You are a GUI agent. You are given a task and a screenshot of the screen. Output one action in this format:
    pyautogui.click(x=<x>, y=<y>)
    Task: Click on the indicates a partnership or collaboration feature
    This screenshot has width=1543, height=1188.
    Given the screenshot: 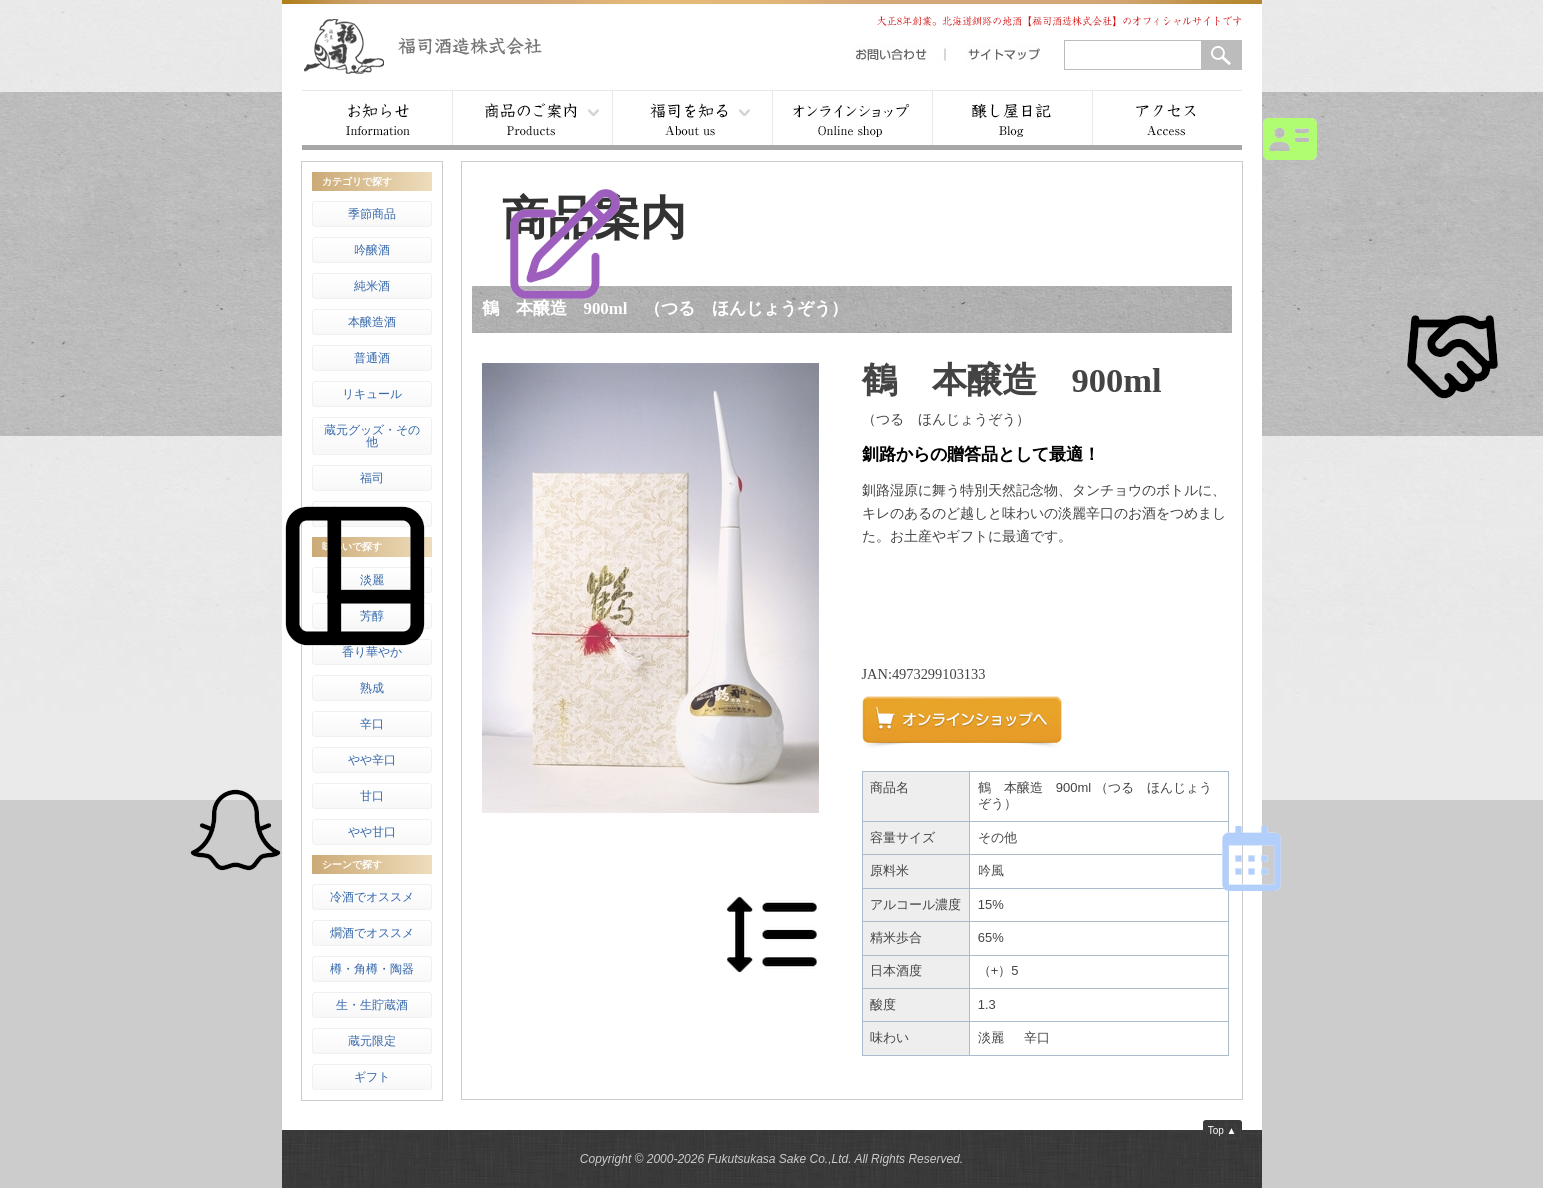 What is the action you would take?
    pyautogui.click(x=1452, y=356)
    